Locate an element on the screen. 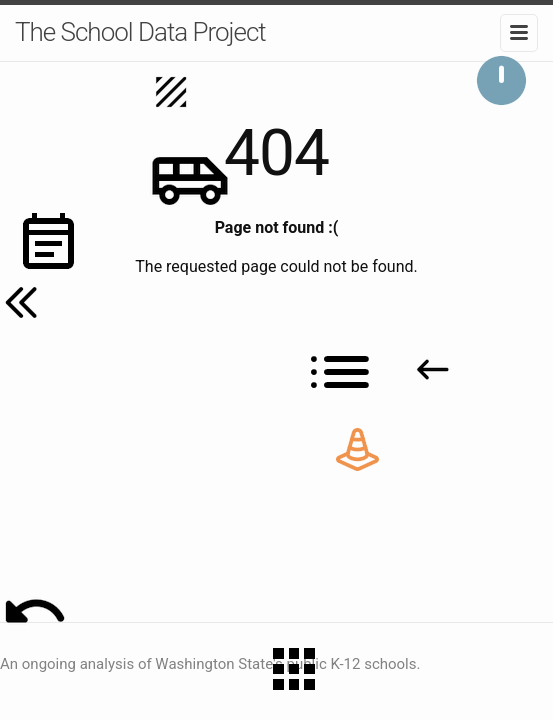  undo the last action is located at coordinates (35, 611).